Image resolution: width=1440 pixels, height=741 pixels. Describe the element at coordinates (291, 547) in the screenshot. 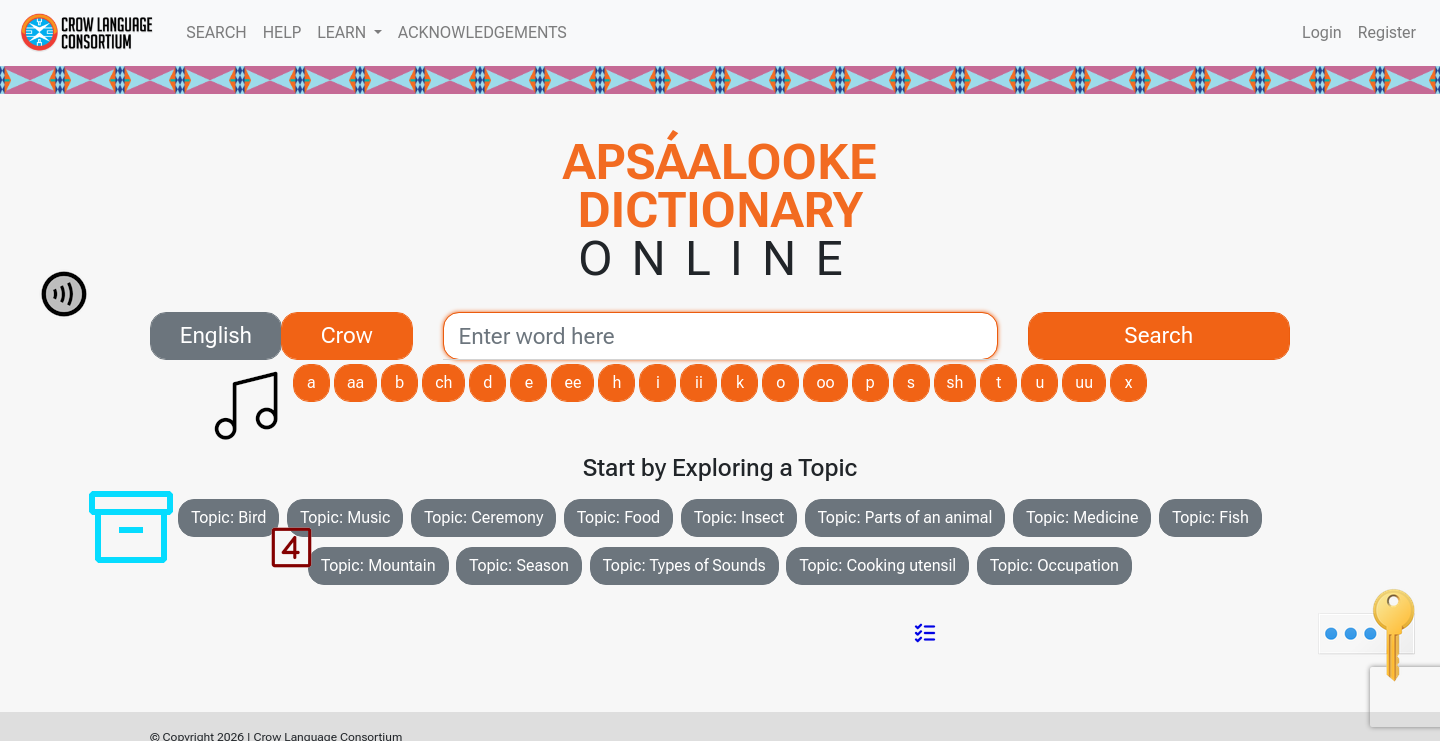

I see `select or input the number four` at that location.